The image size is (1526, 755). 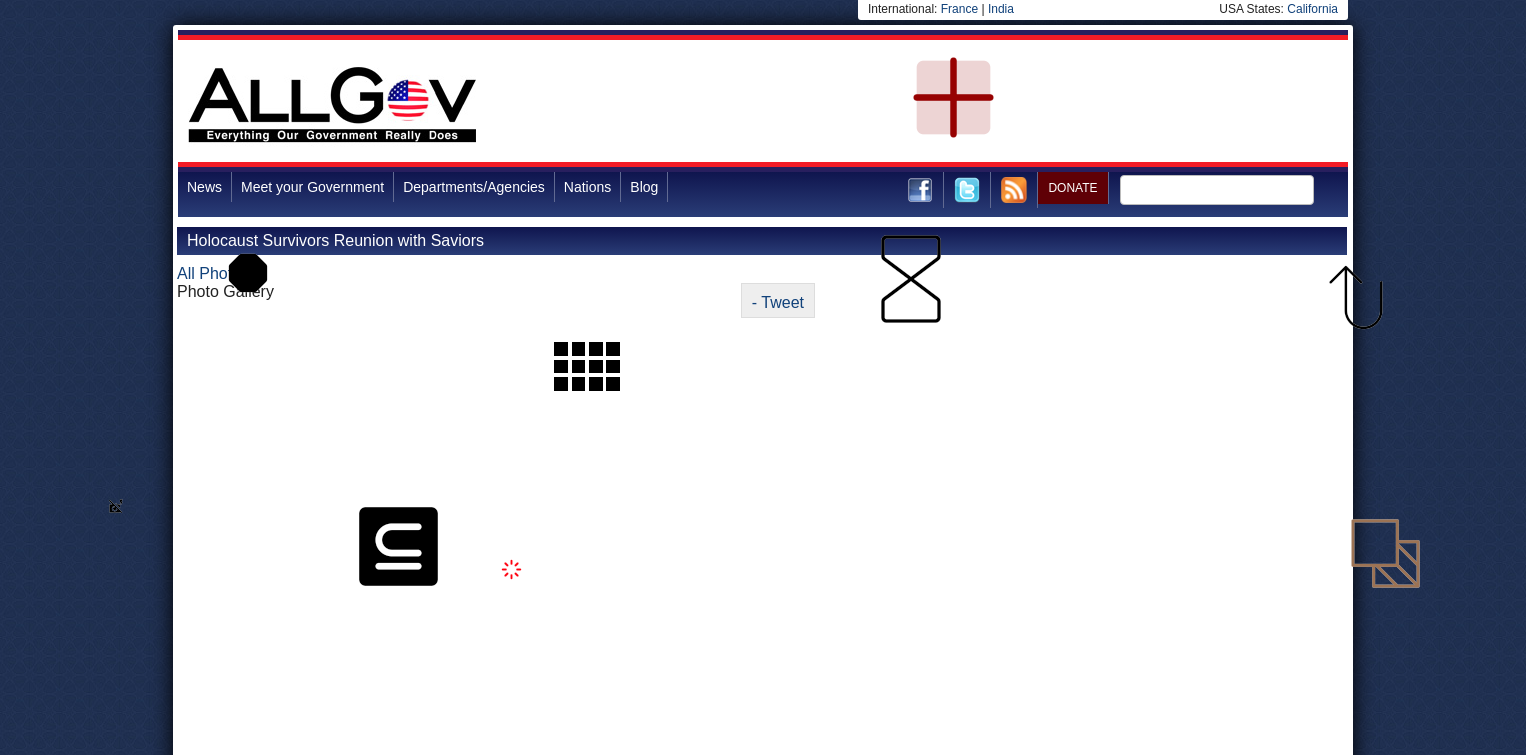 I want to click on add a new item, so click(x=953, y=97).